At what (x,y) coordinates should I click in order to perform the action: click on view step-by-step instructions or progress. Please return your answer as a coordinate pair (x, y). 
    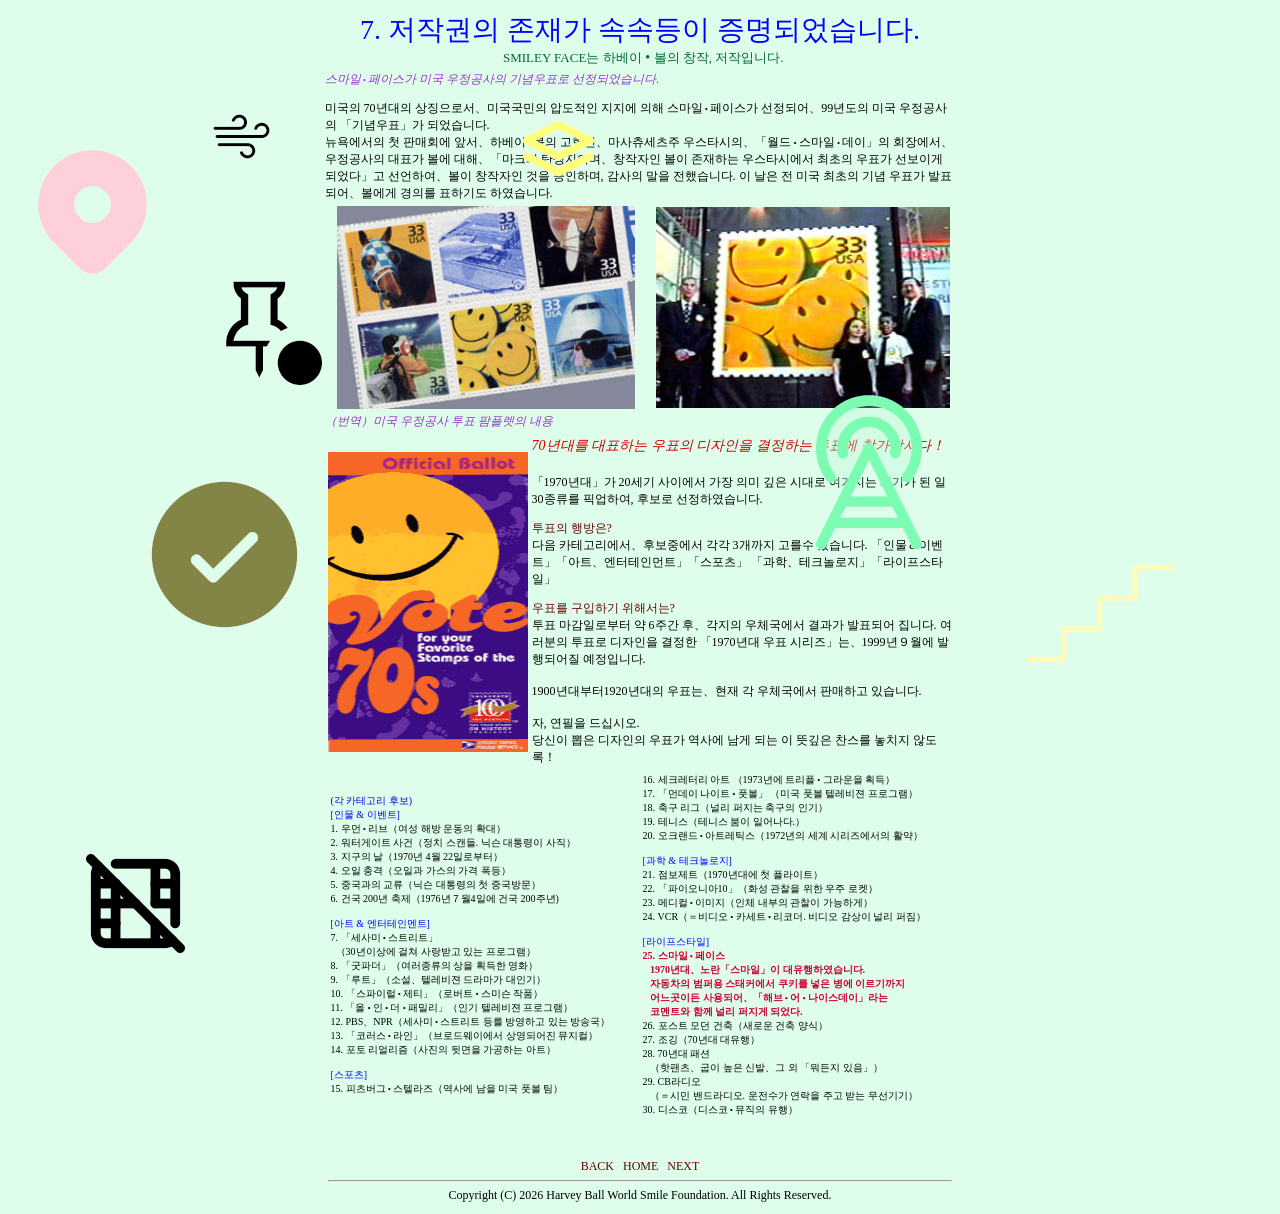
    Looking at the image, I should click on (1099, 613).